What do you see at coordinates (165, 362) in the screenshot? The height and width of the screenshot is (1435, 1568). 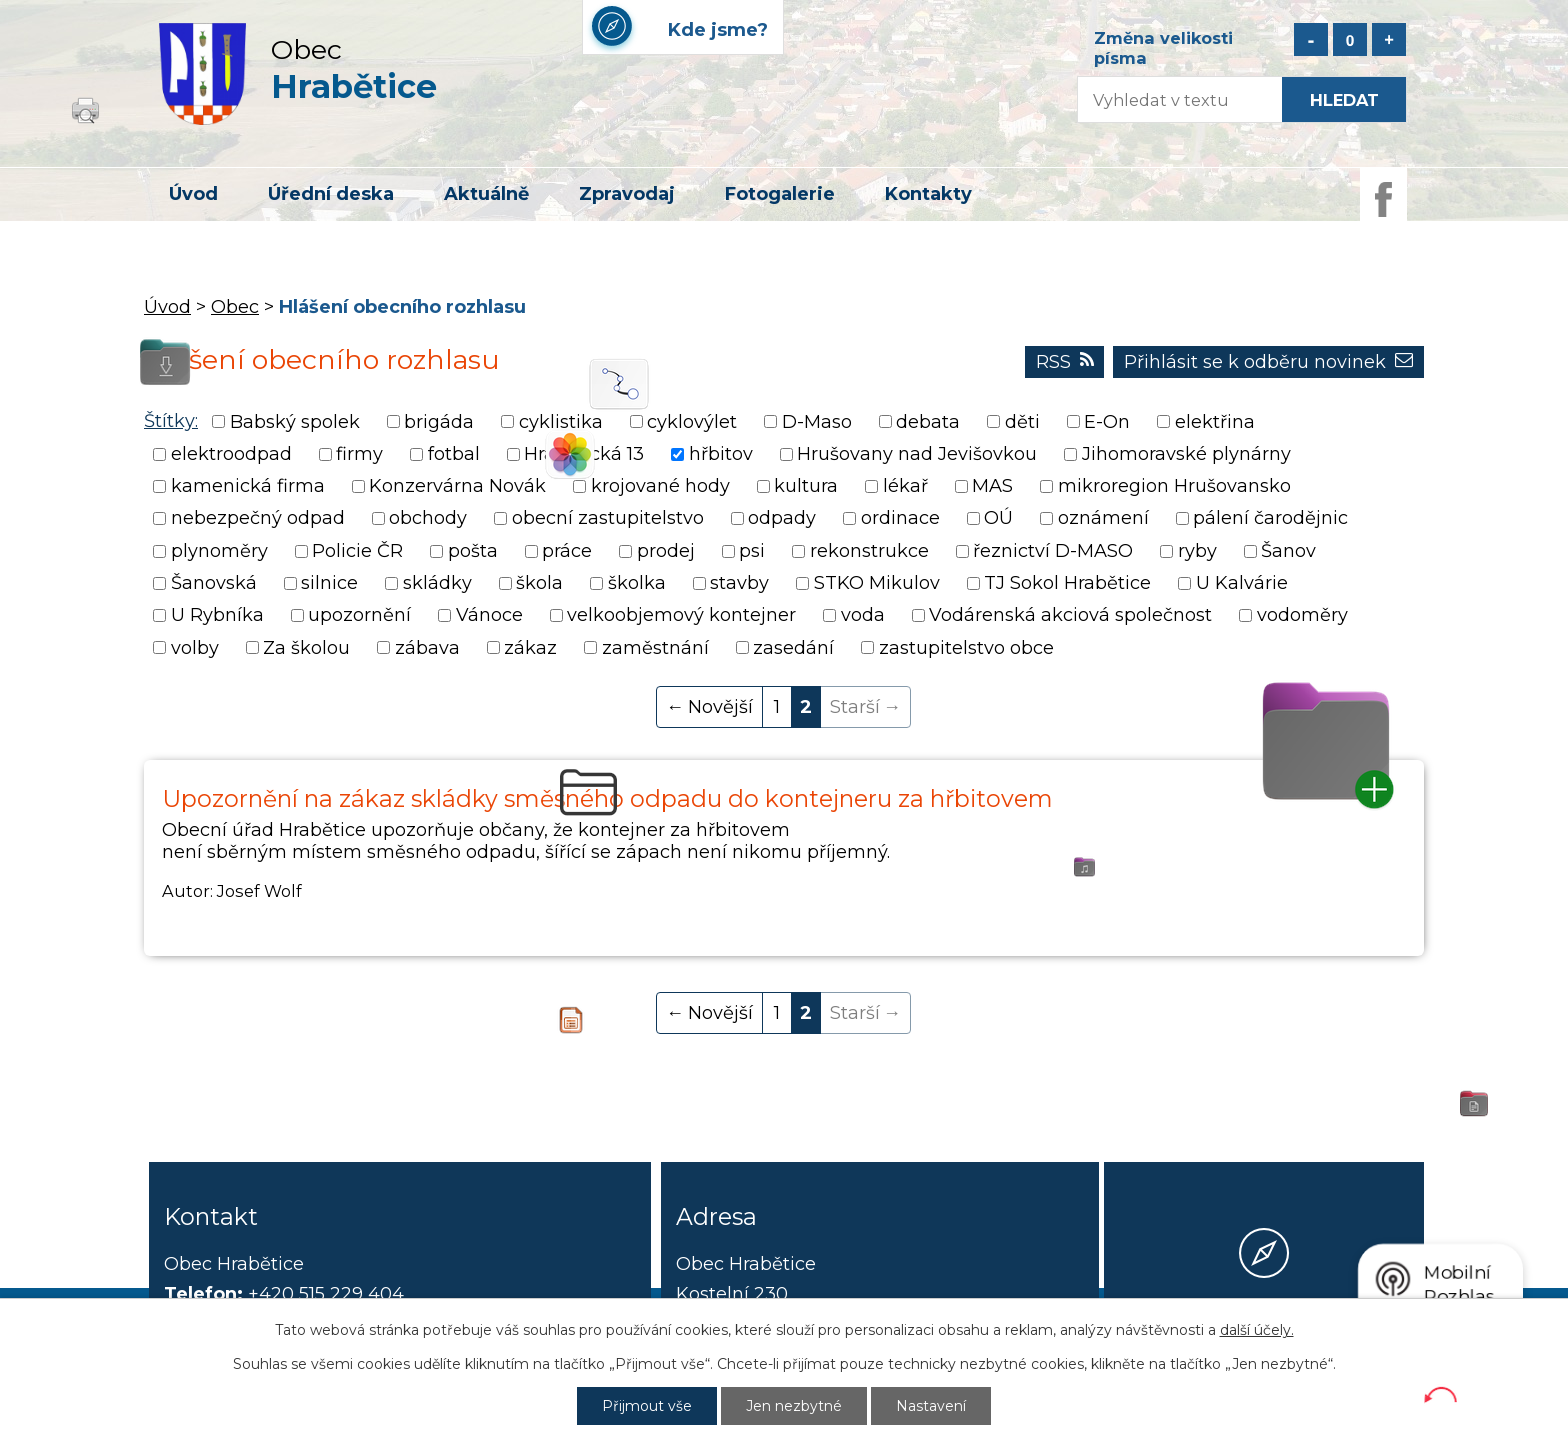 I see `access your downloads folder` at bounding box center [165, 362].